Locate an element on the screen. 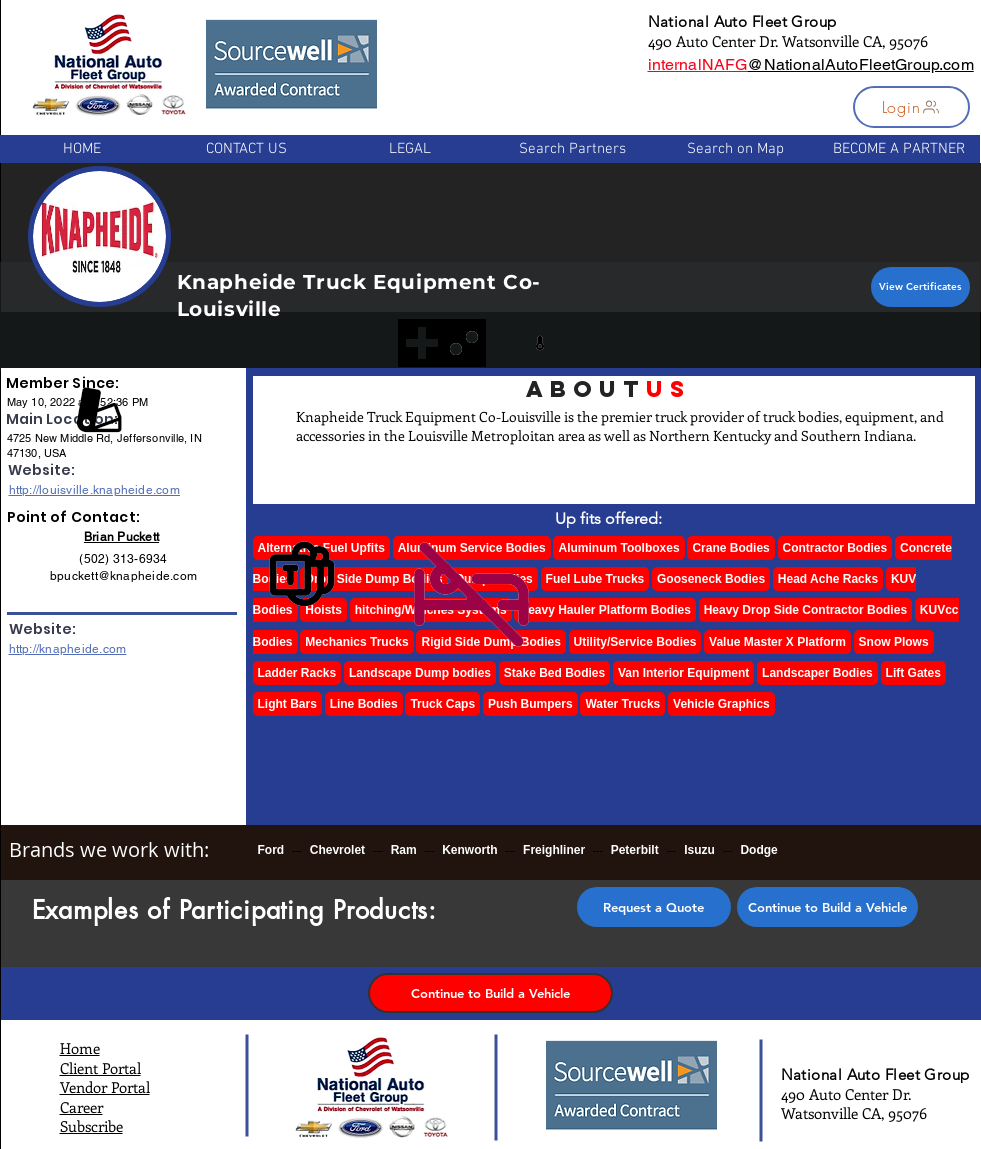  indicates lowest temperature or cold setting is located at coordinates (540, 343).